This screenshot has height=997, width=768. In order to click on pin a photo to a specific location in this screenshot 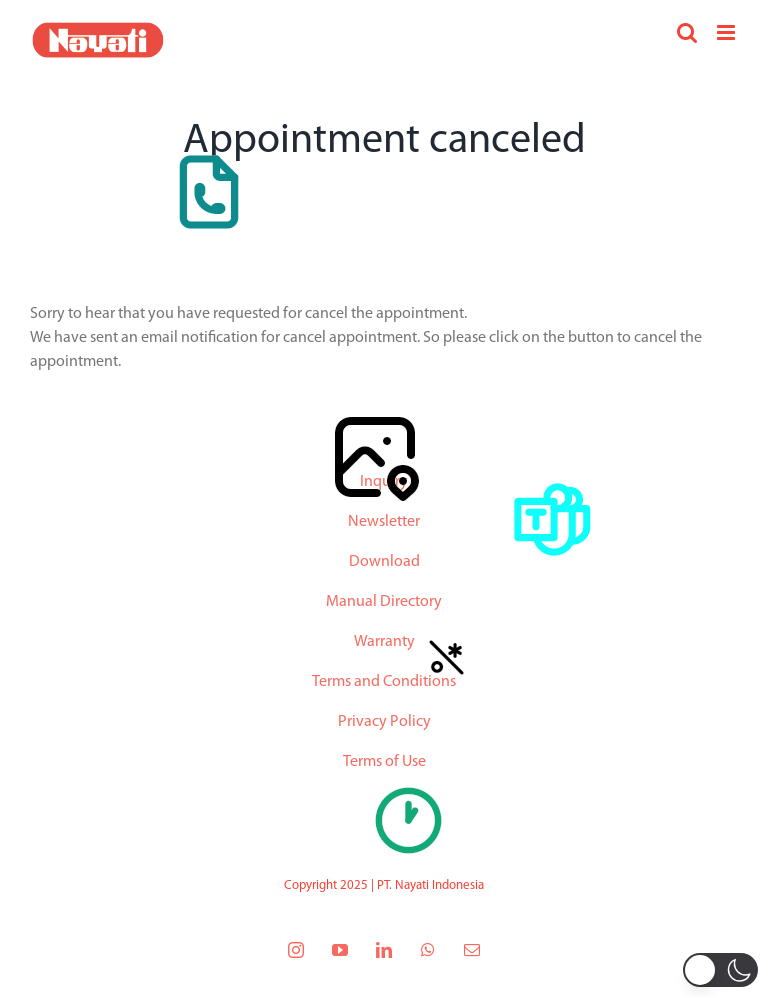, I will do `click(375, 457)`.